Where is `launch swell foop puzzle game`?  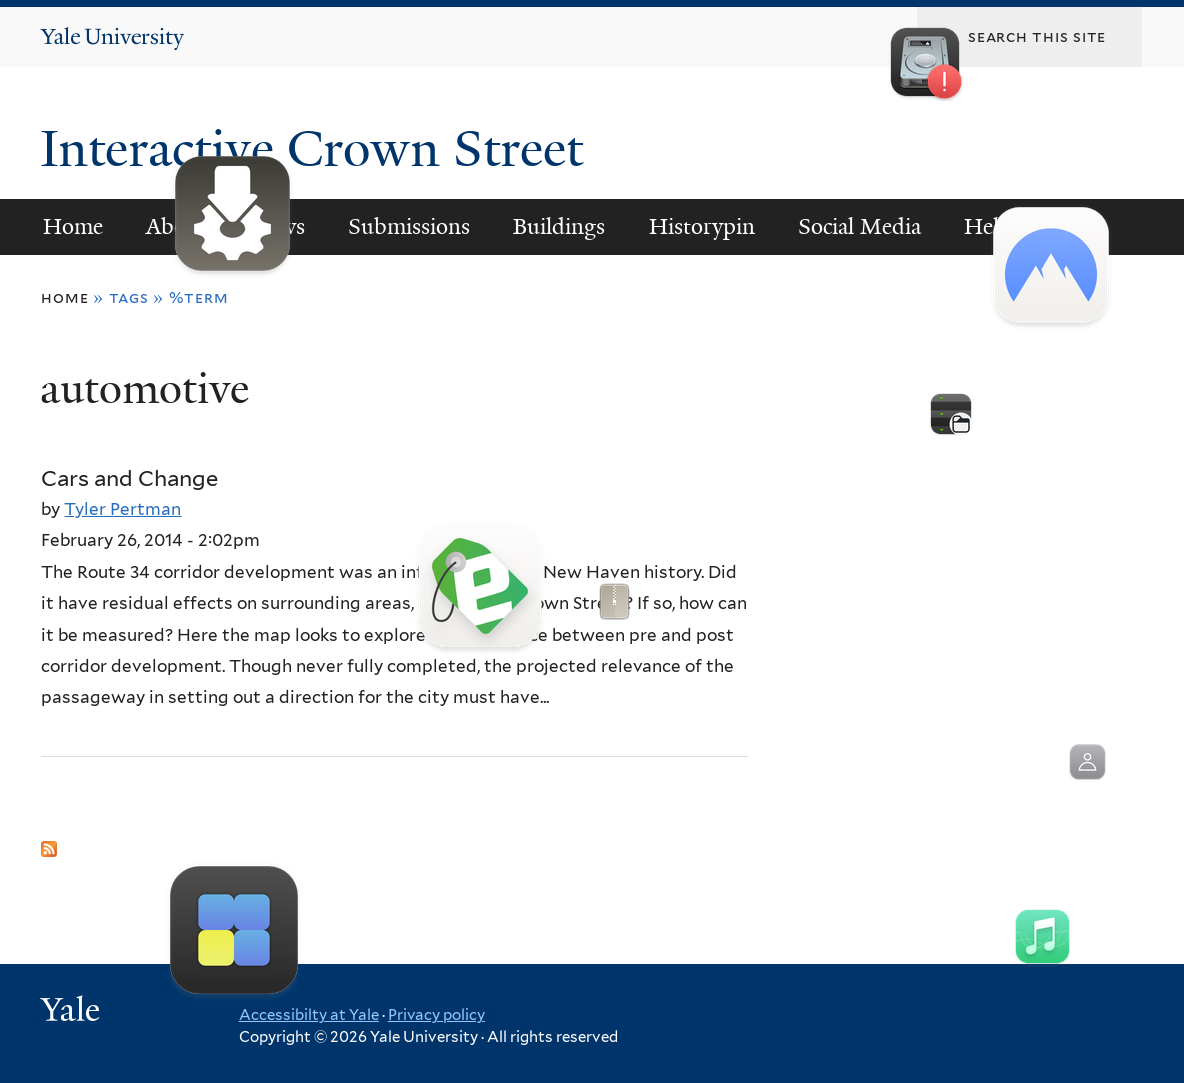 launch swell foop puzzle game is located at coordinates (234, 930).